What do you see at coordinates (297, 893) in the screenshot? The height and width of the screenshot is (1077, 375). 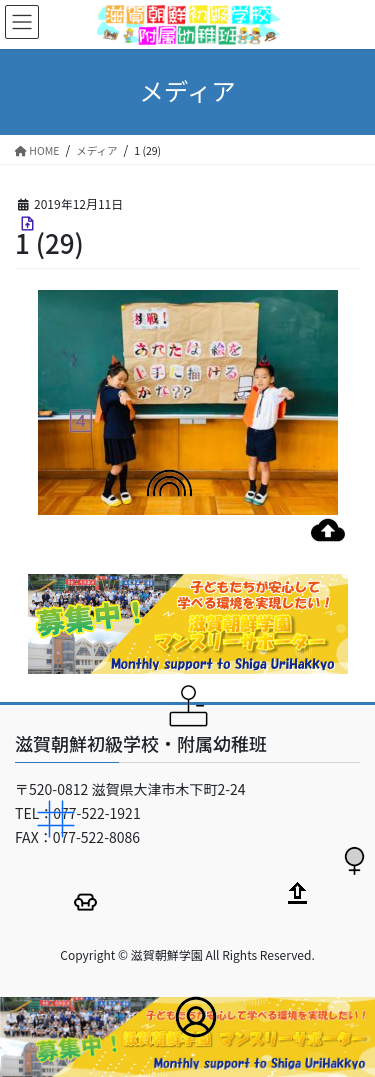 I see `upload a file from your device` at bounding box center [297, 893].